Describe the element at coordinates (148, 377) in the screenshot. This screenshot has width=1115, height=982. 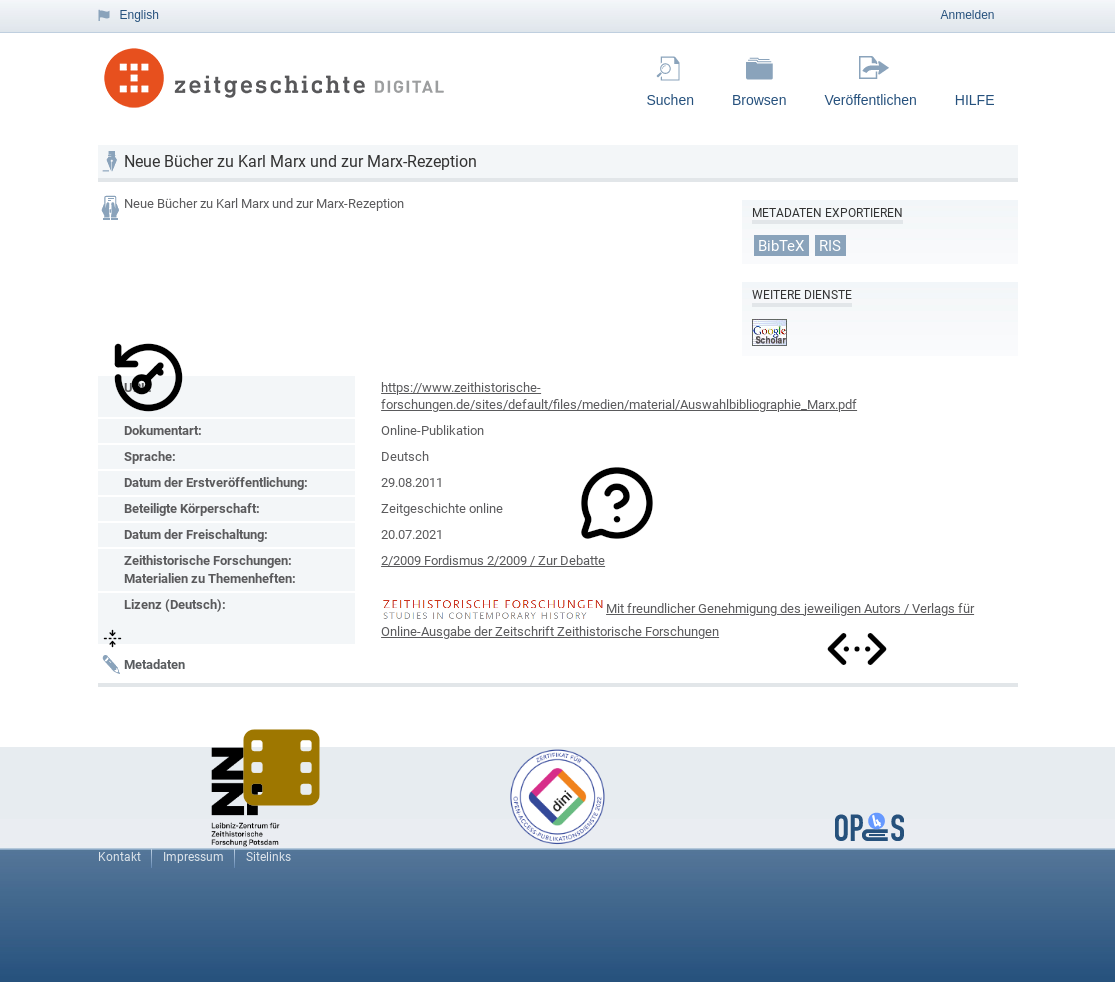
I see `rotate or reset encryption key` at that location.